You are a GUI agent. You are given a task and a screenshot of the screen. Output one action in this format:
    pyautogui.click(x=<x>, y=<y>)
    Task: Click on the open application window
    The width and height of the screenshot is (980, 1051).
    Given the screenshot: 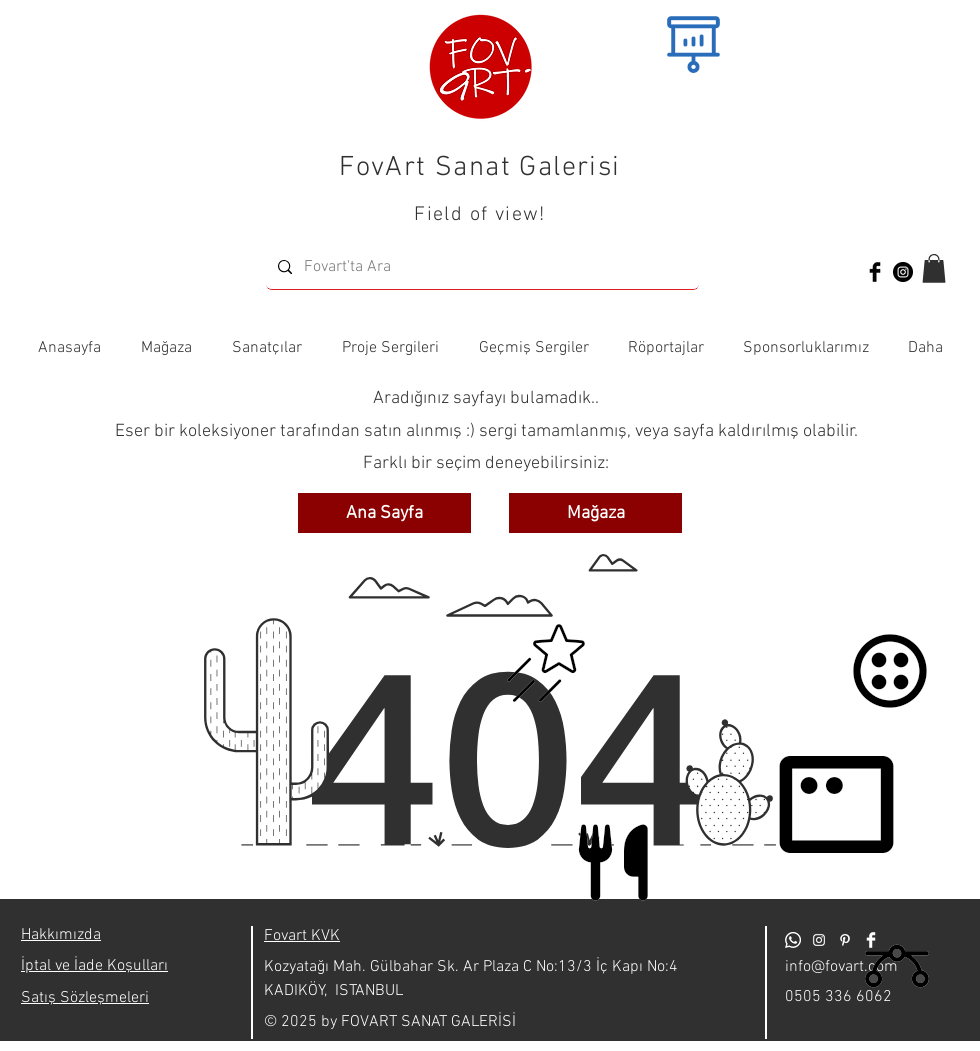 What is the action you would take?
    pyautogui.click(x=836, y=804)
    